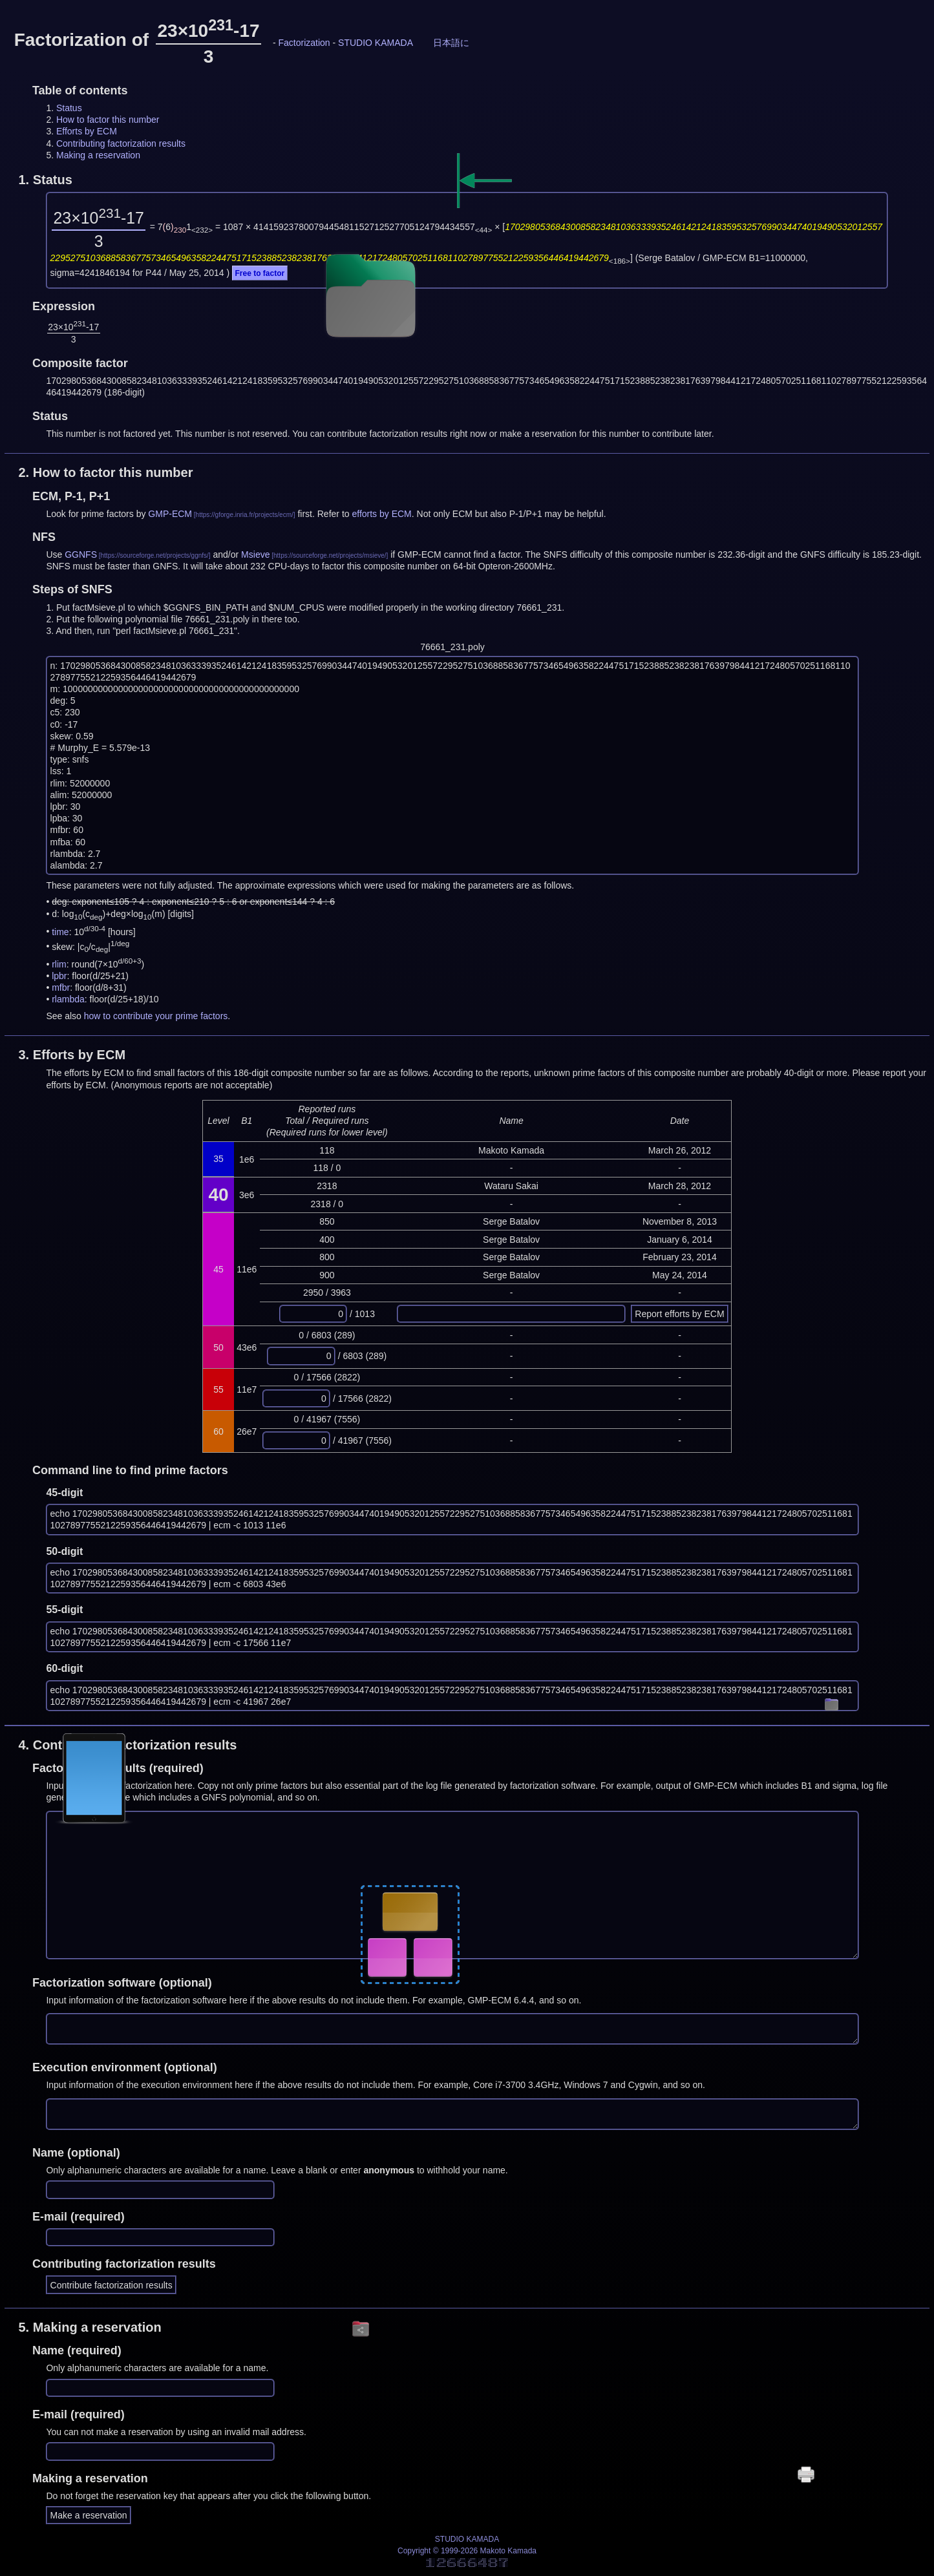 This screenshot has height=2576, width=934. What do you see at coordinates (370, 295) in the screenshot?
I see `open folder containing files` at bounding box center [370, 295].